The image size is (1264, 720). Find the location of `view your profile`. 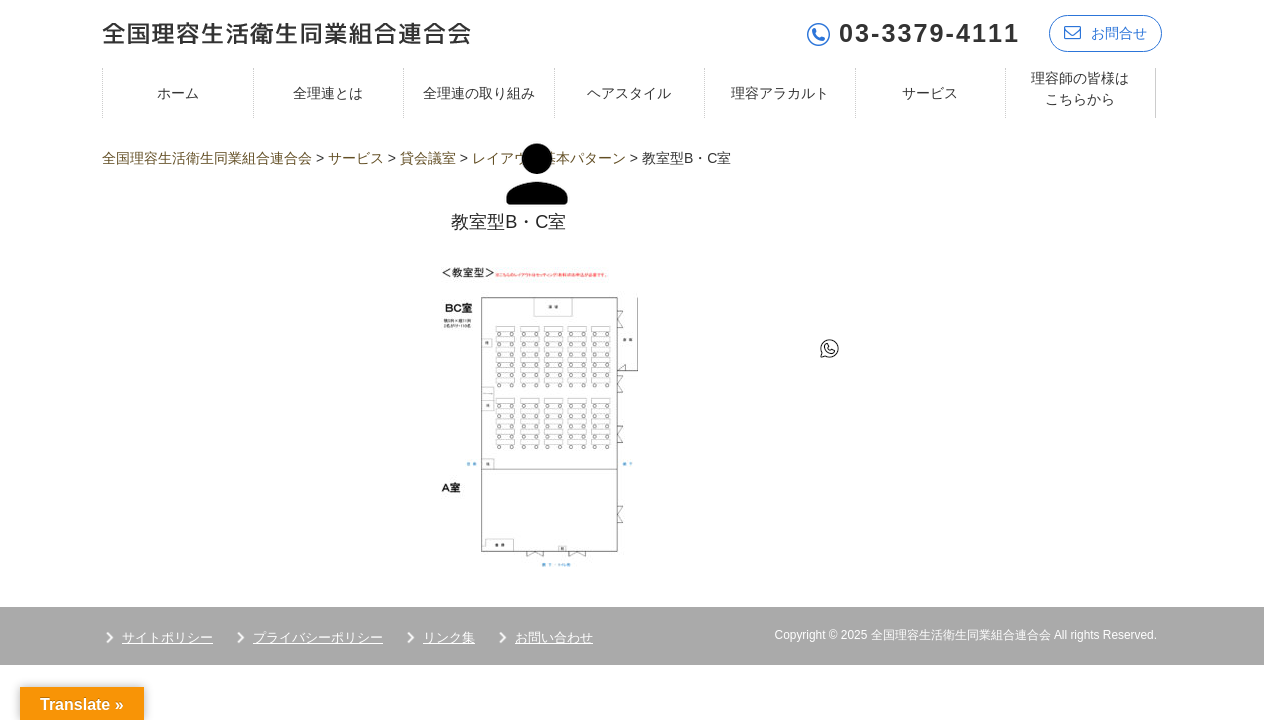

view your profile is located at coordinates (537, 174).